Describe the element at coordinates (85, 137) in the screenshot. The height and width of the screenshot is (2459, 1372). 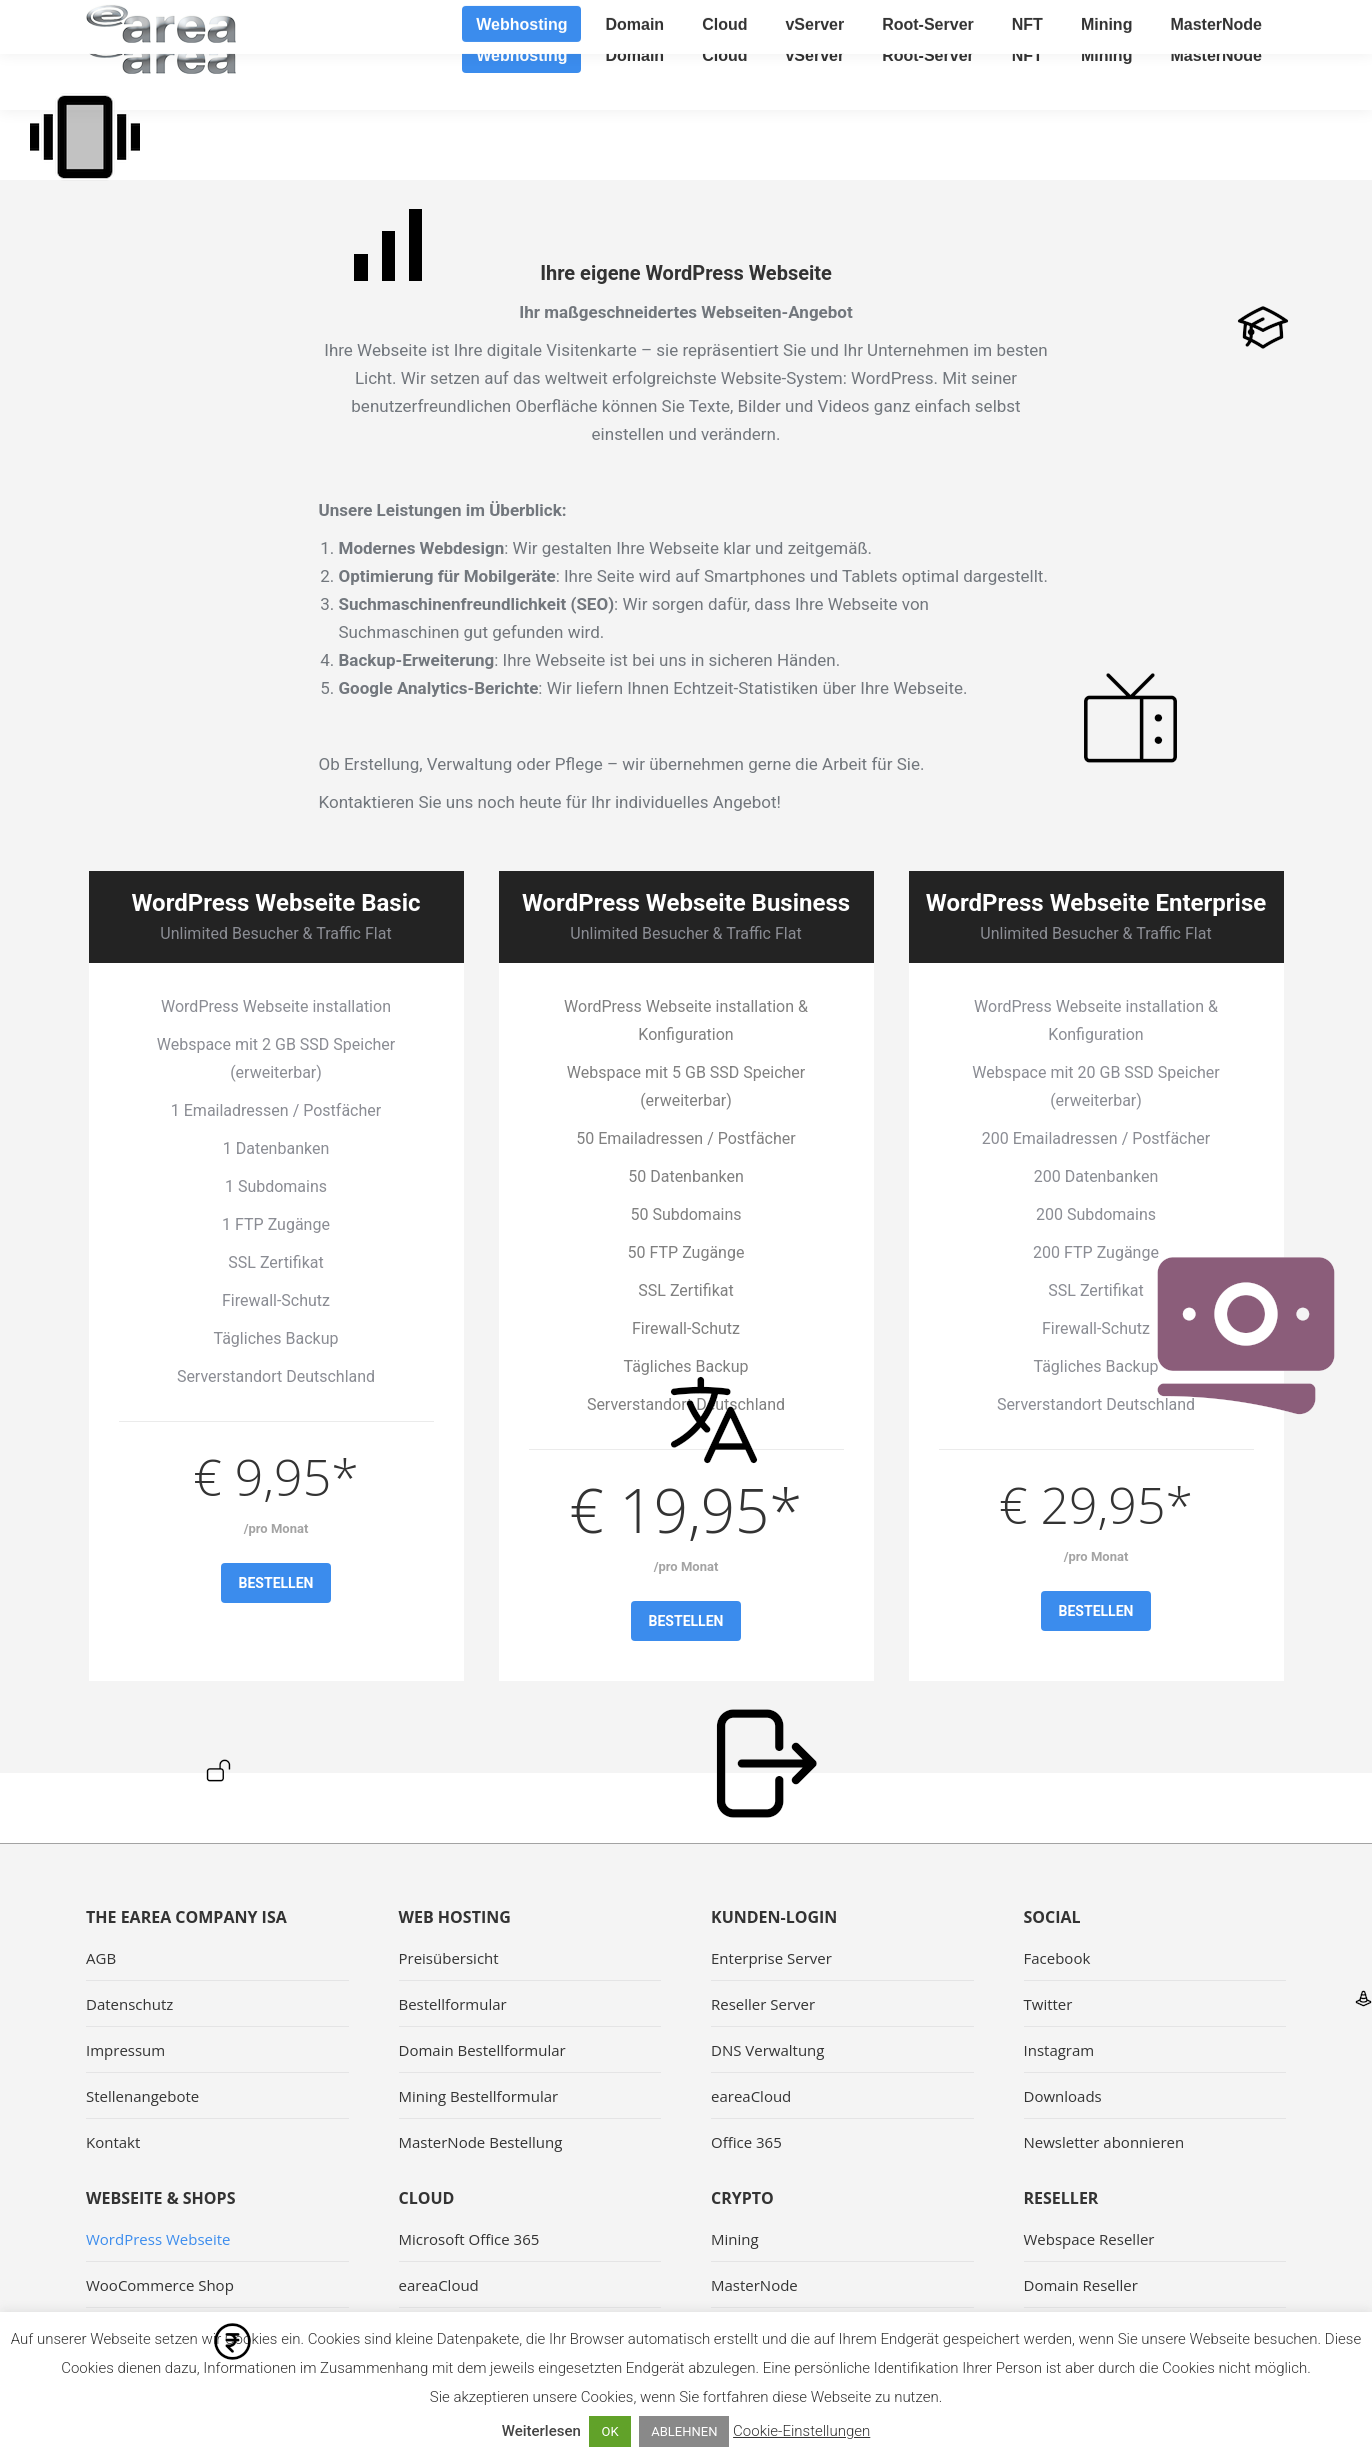
I see `enable vibration mode on device` at that location.